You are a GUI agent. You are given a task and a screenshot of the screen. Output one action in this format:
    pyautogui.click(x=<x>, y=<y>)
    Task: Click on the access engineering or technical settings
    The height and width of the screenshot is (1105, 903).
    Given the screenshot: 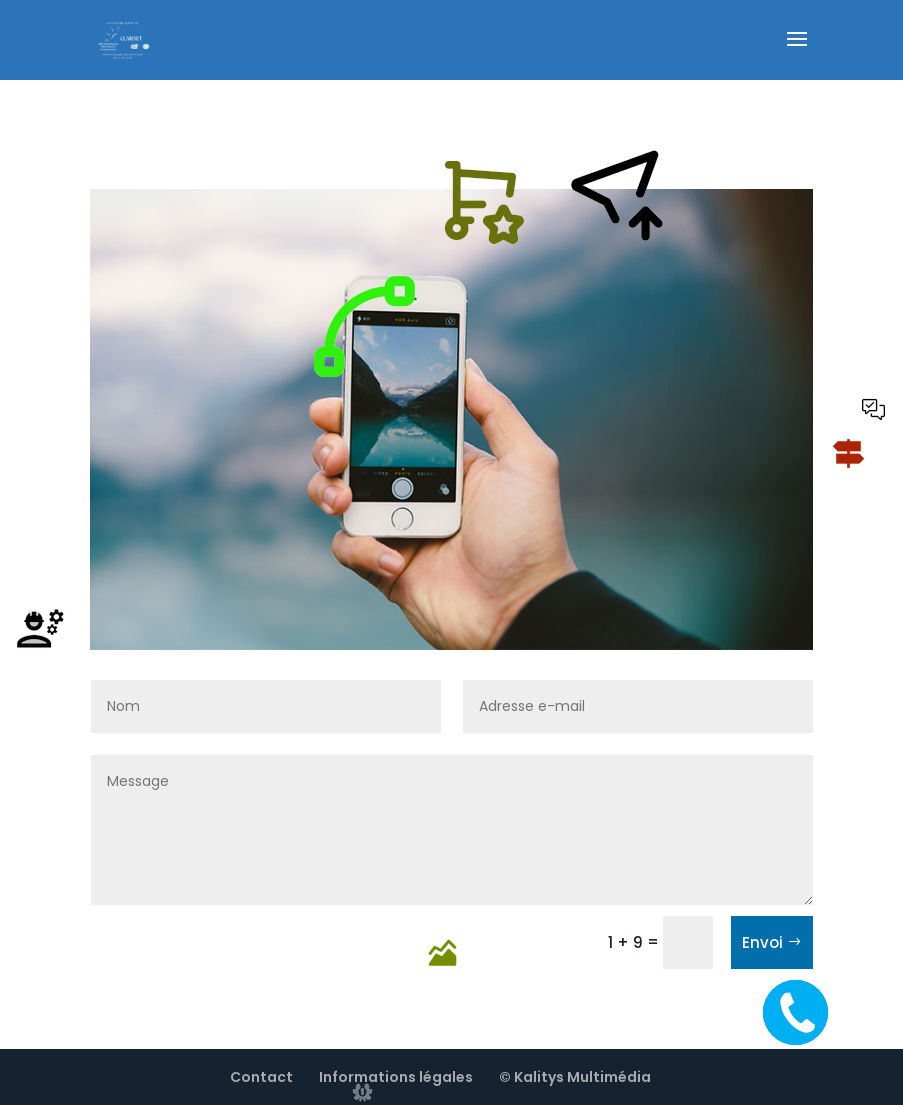 What is the action you would take?
    pyautogui.click(x=40, y=628)
    